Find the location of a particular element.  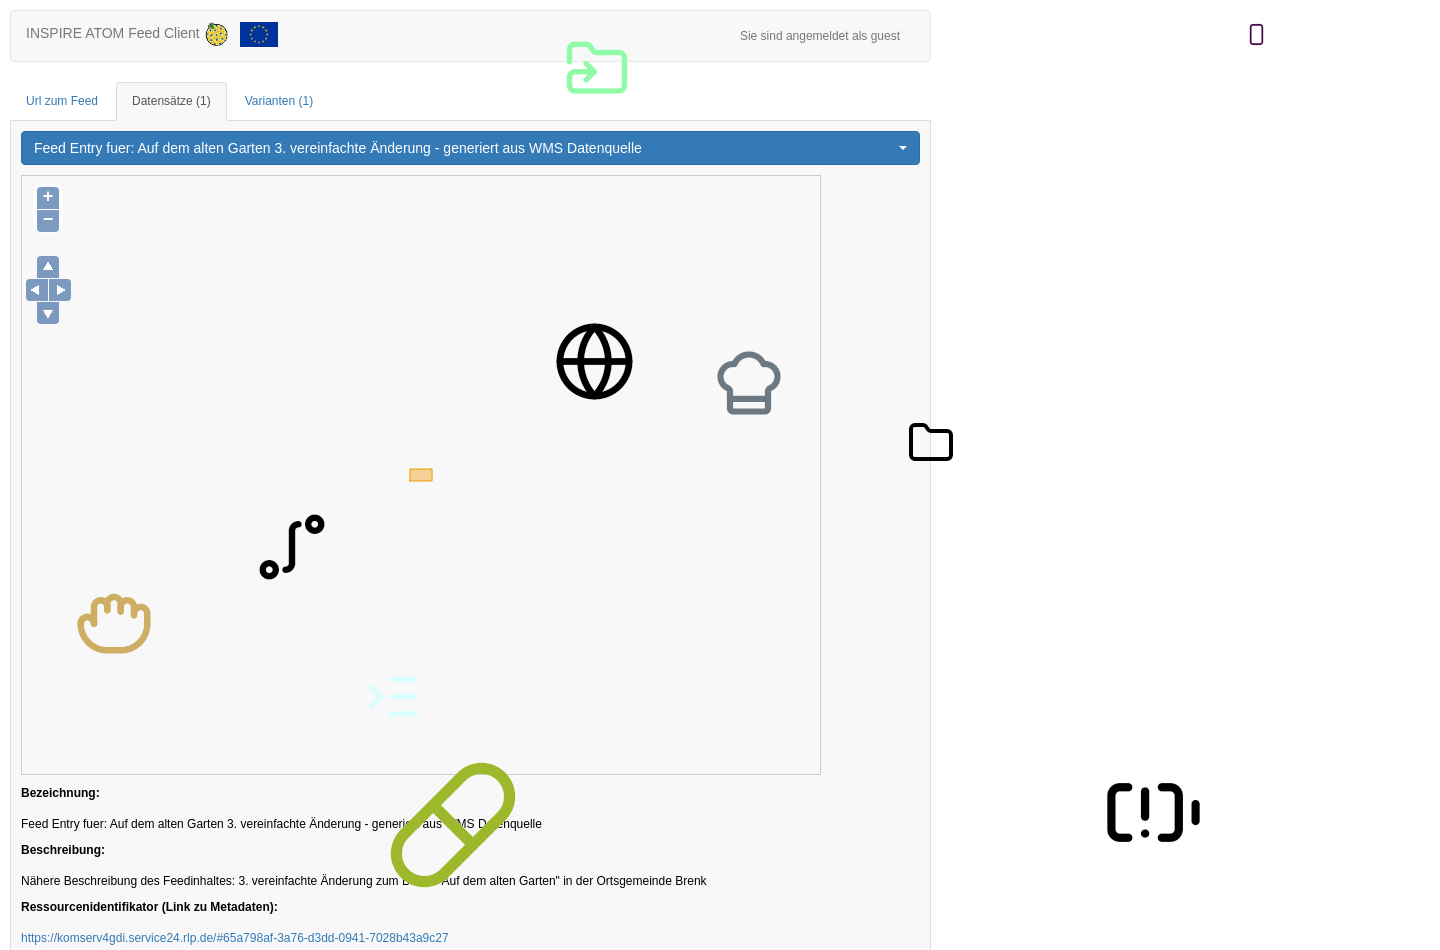

drag to reorder items is located at coordinates (114, 617).